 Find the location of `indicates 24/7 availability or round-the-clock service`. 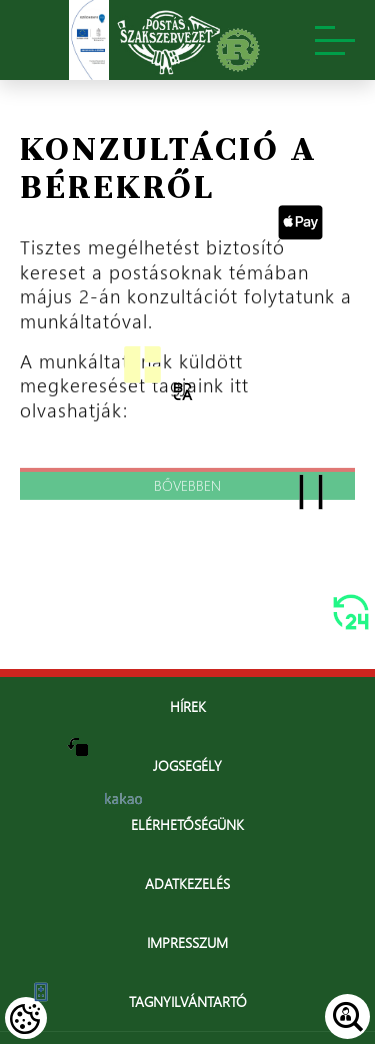

indicates 24/7 availability or round-the-clock service is located at coordinates (351, 612).